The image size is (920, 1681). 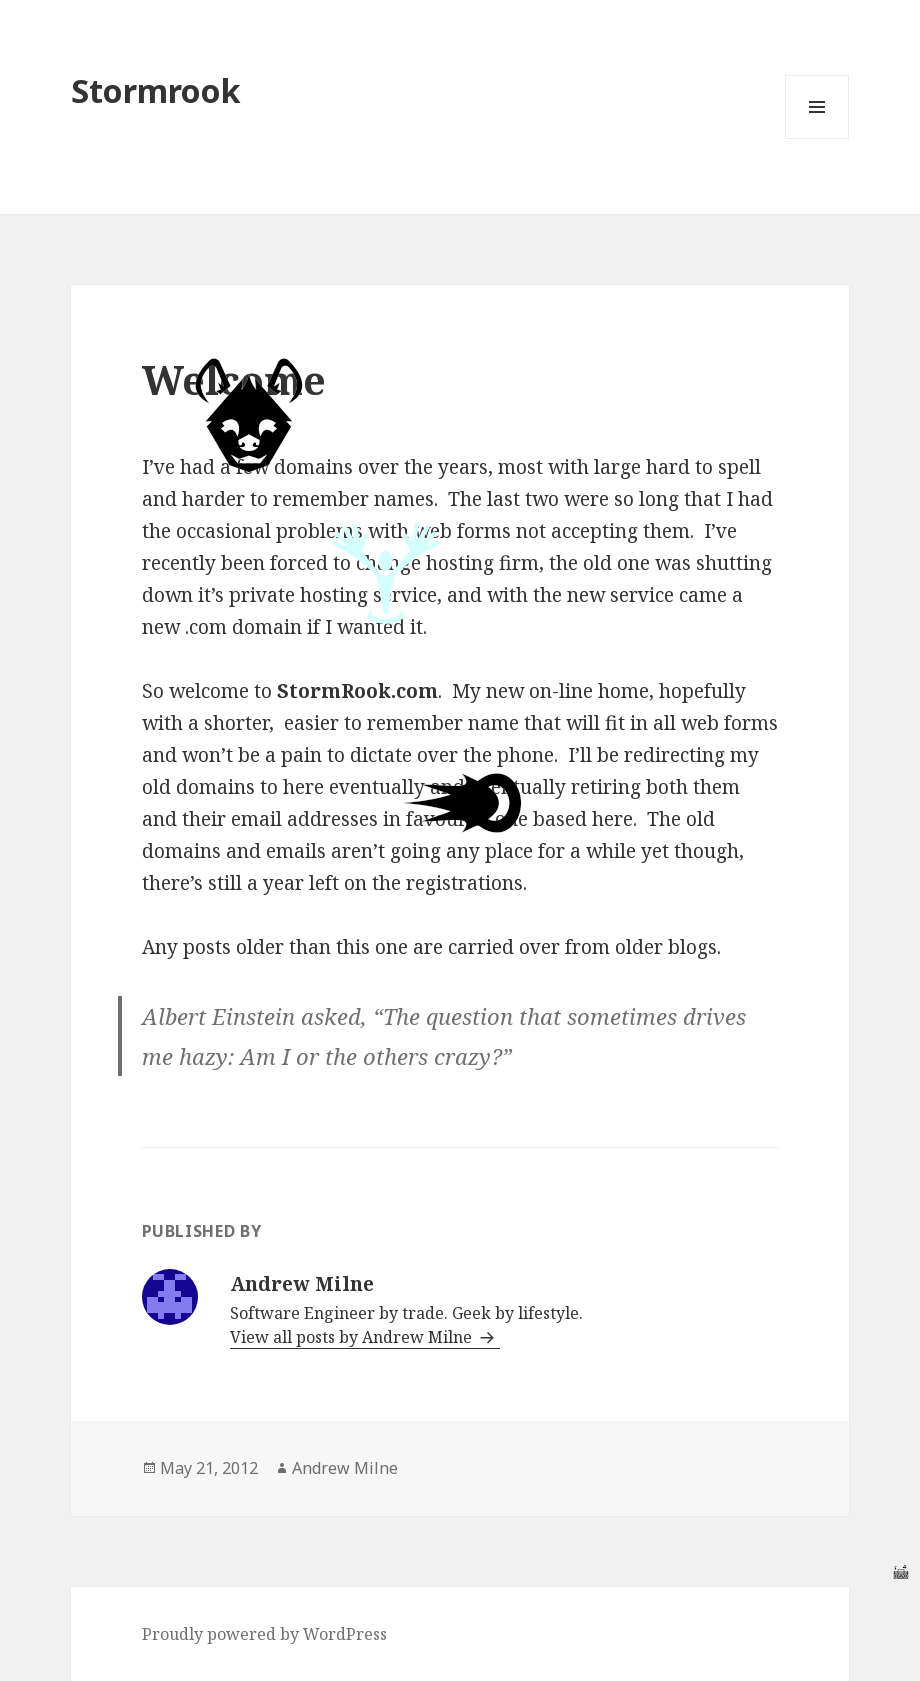 What do you see at coordinates (385, 570) in the screenshot?
I see `indicates a trap or hazard in gameplay` at bounding box center [385, 570].